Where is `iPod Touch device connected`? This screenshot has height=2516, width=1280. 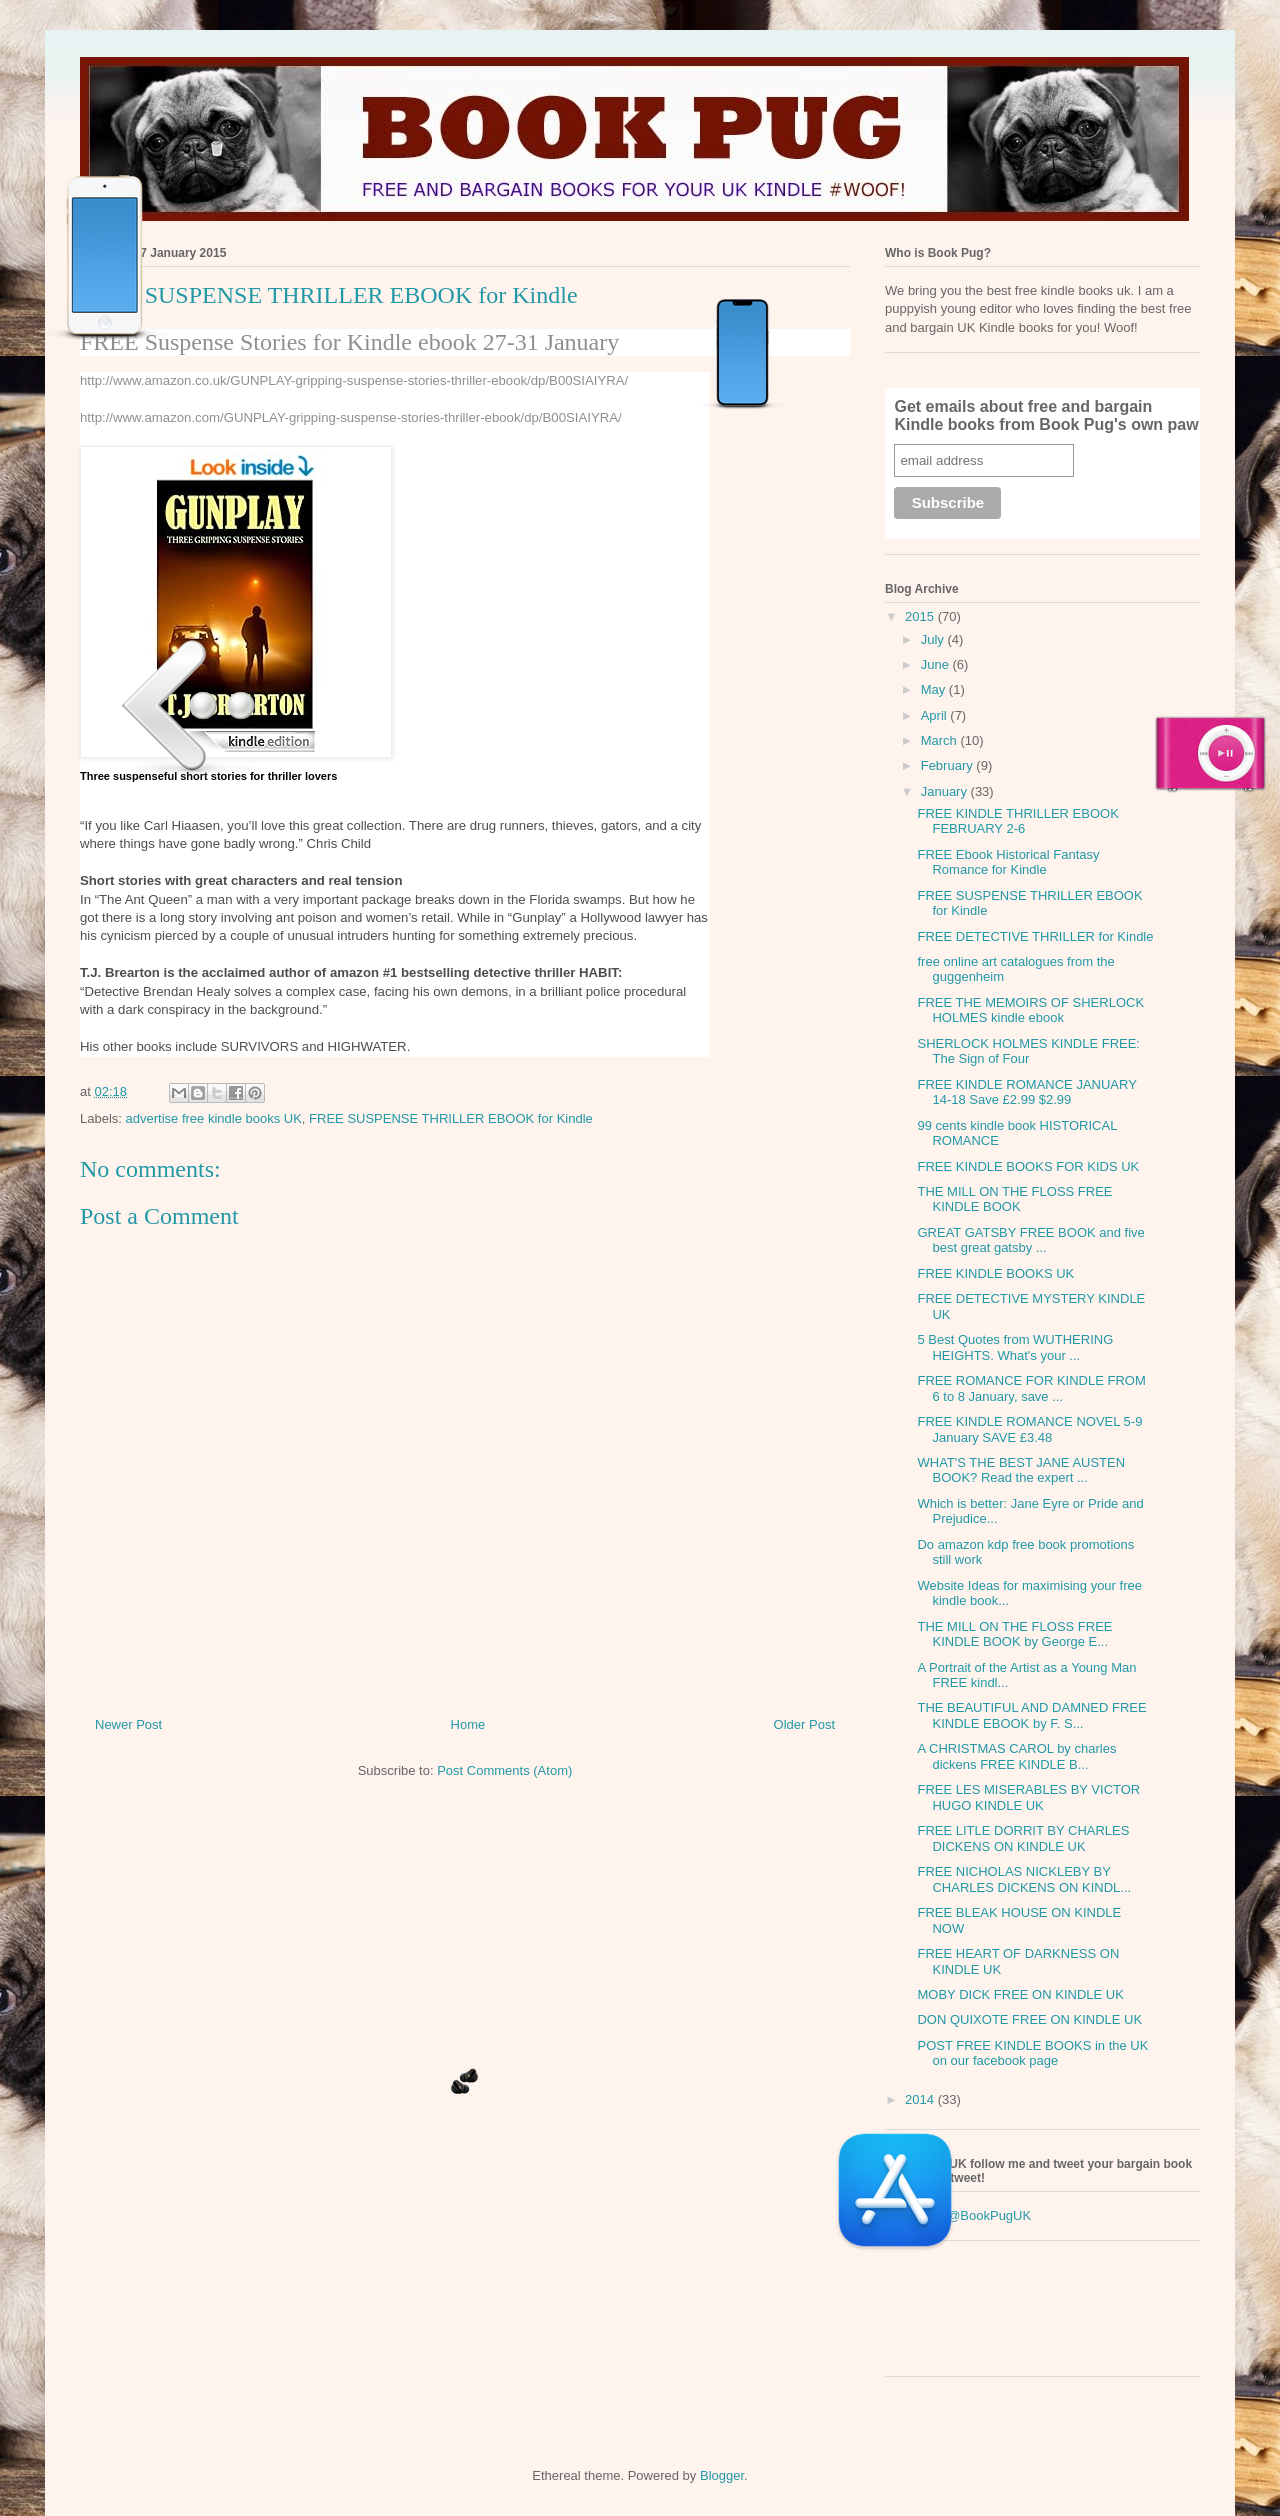
iPod Touch device connected is located at coordinates (105, 258).